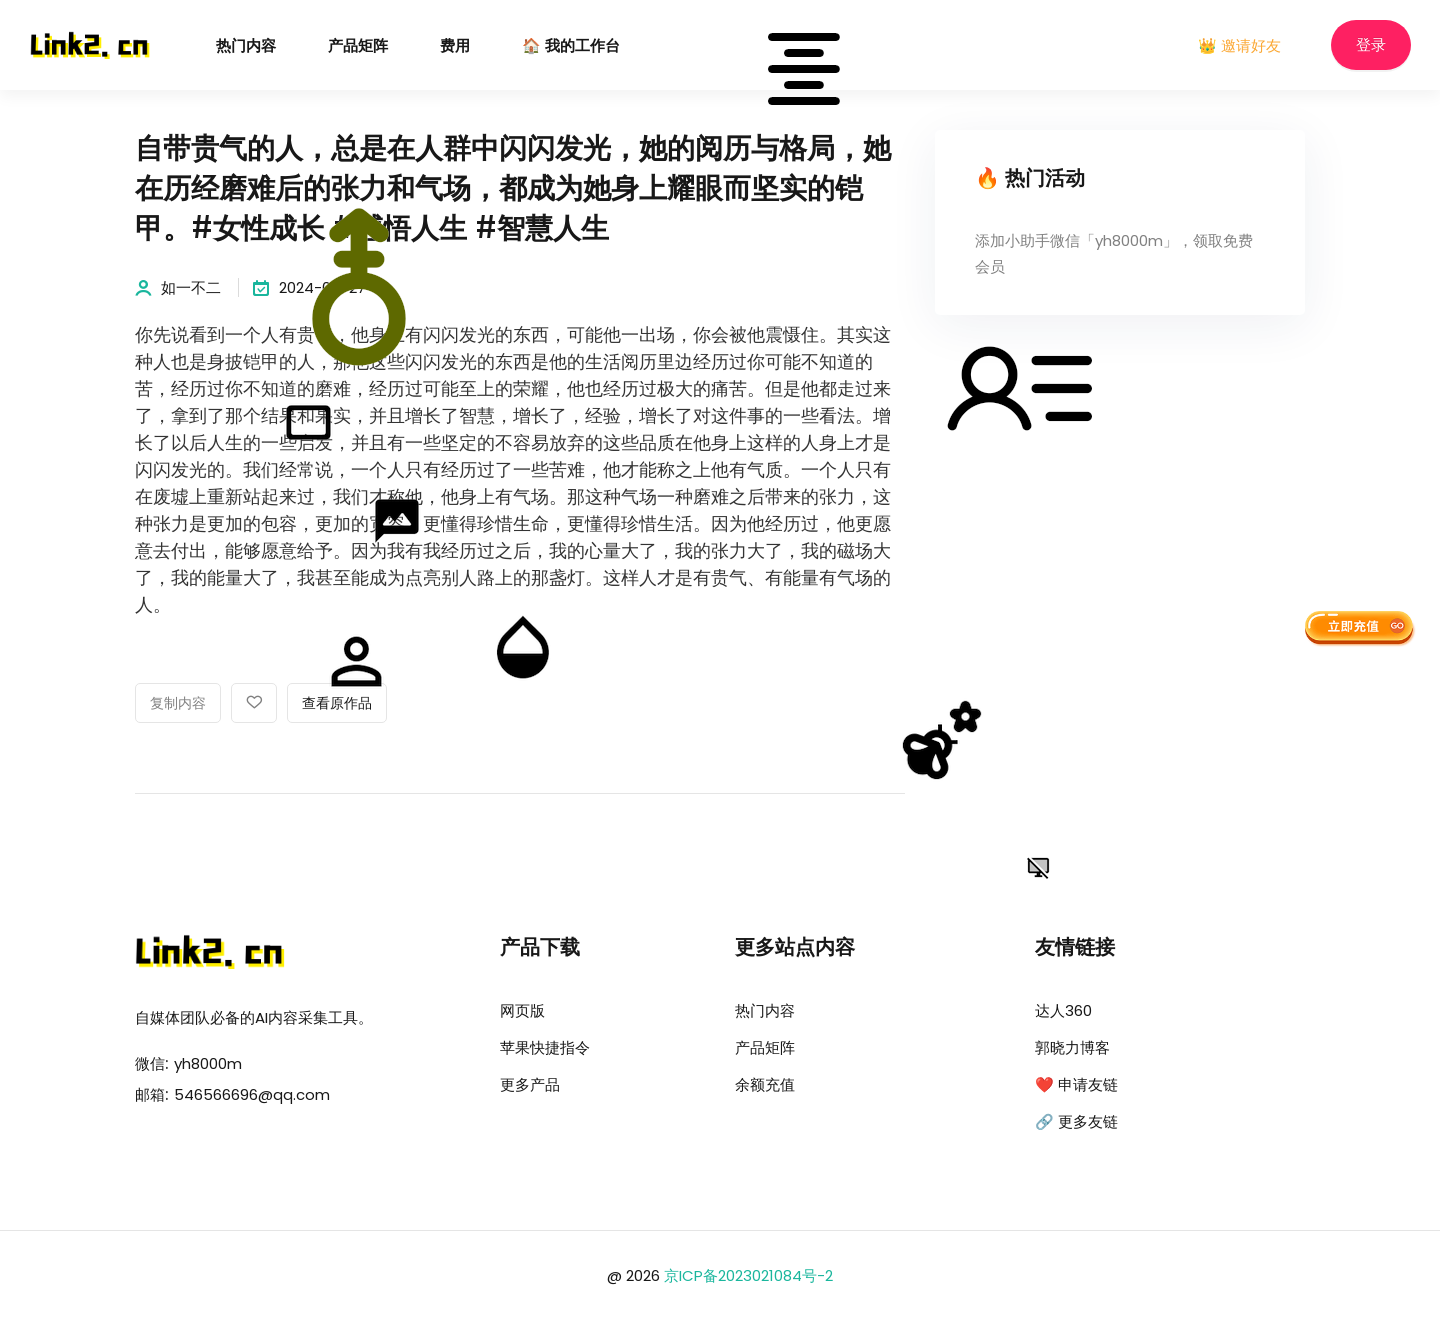 This screenshot has width=1440, height=1321. I want to click on new multimedia message received, so click(397, 521).